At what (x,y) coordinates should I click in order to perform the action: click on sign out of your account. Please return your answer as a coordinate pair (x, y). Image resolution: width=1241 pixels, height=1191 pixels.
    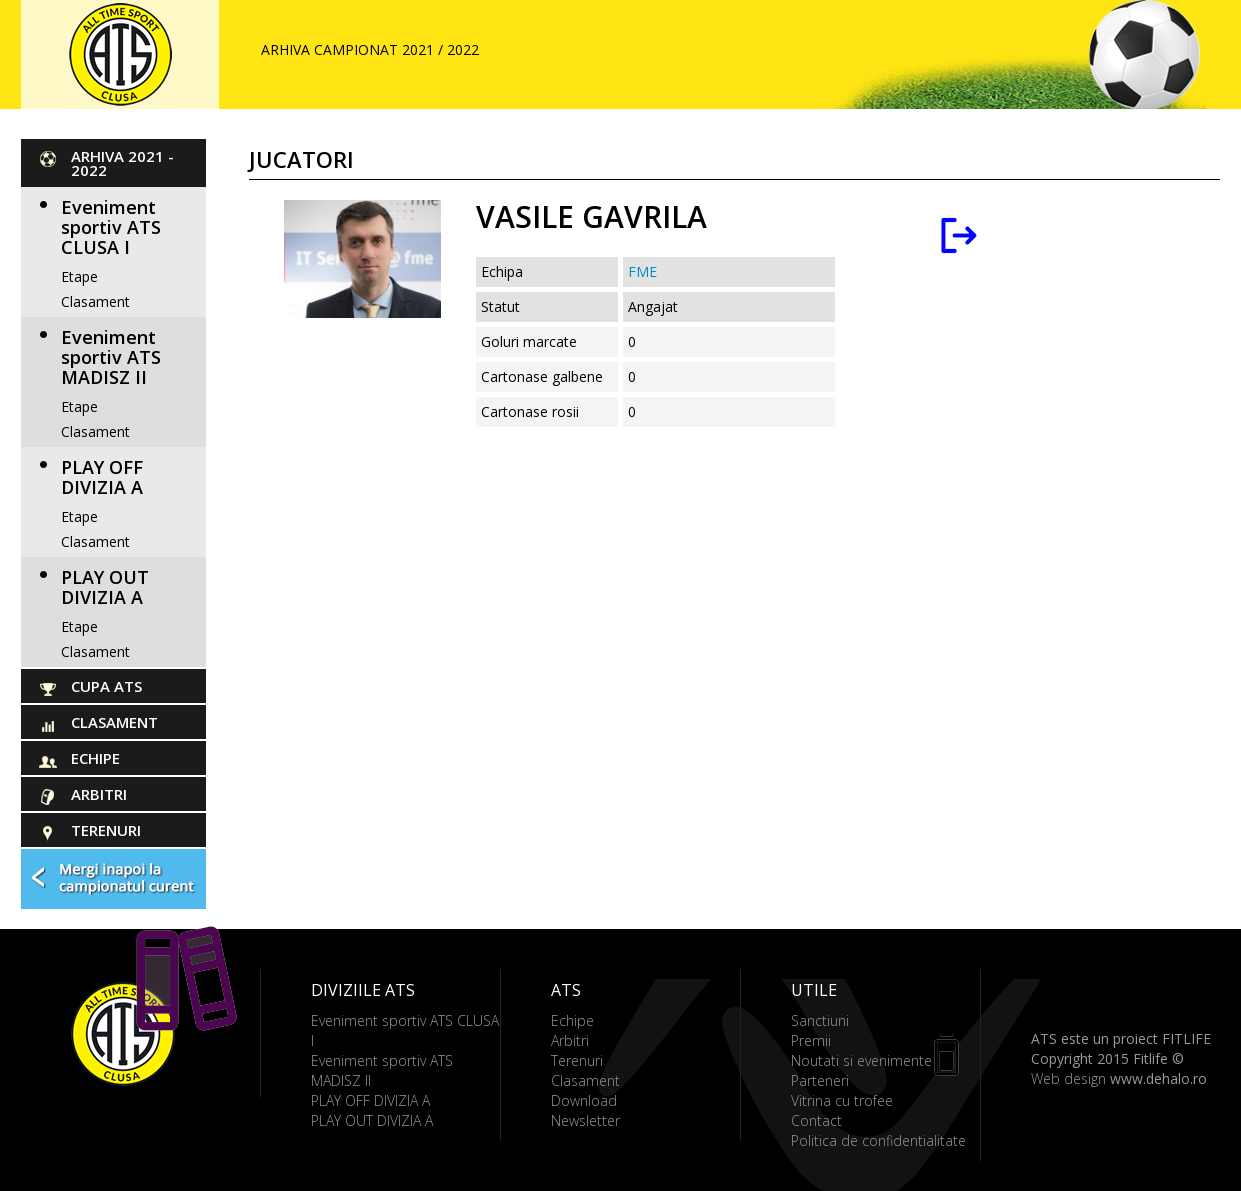
    Looking at the image, I should click on (957, 235).